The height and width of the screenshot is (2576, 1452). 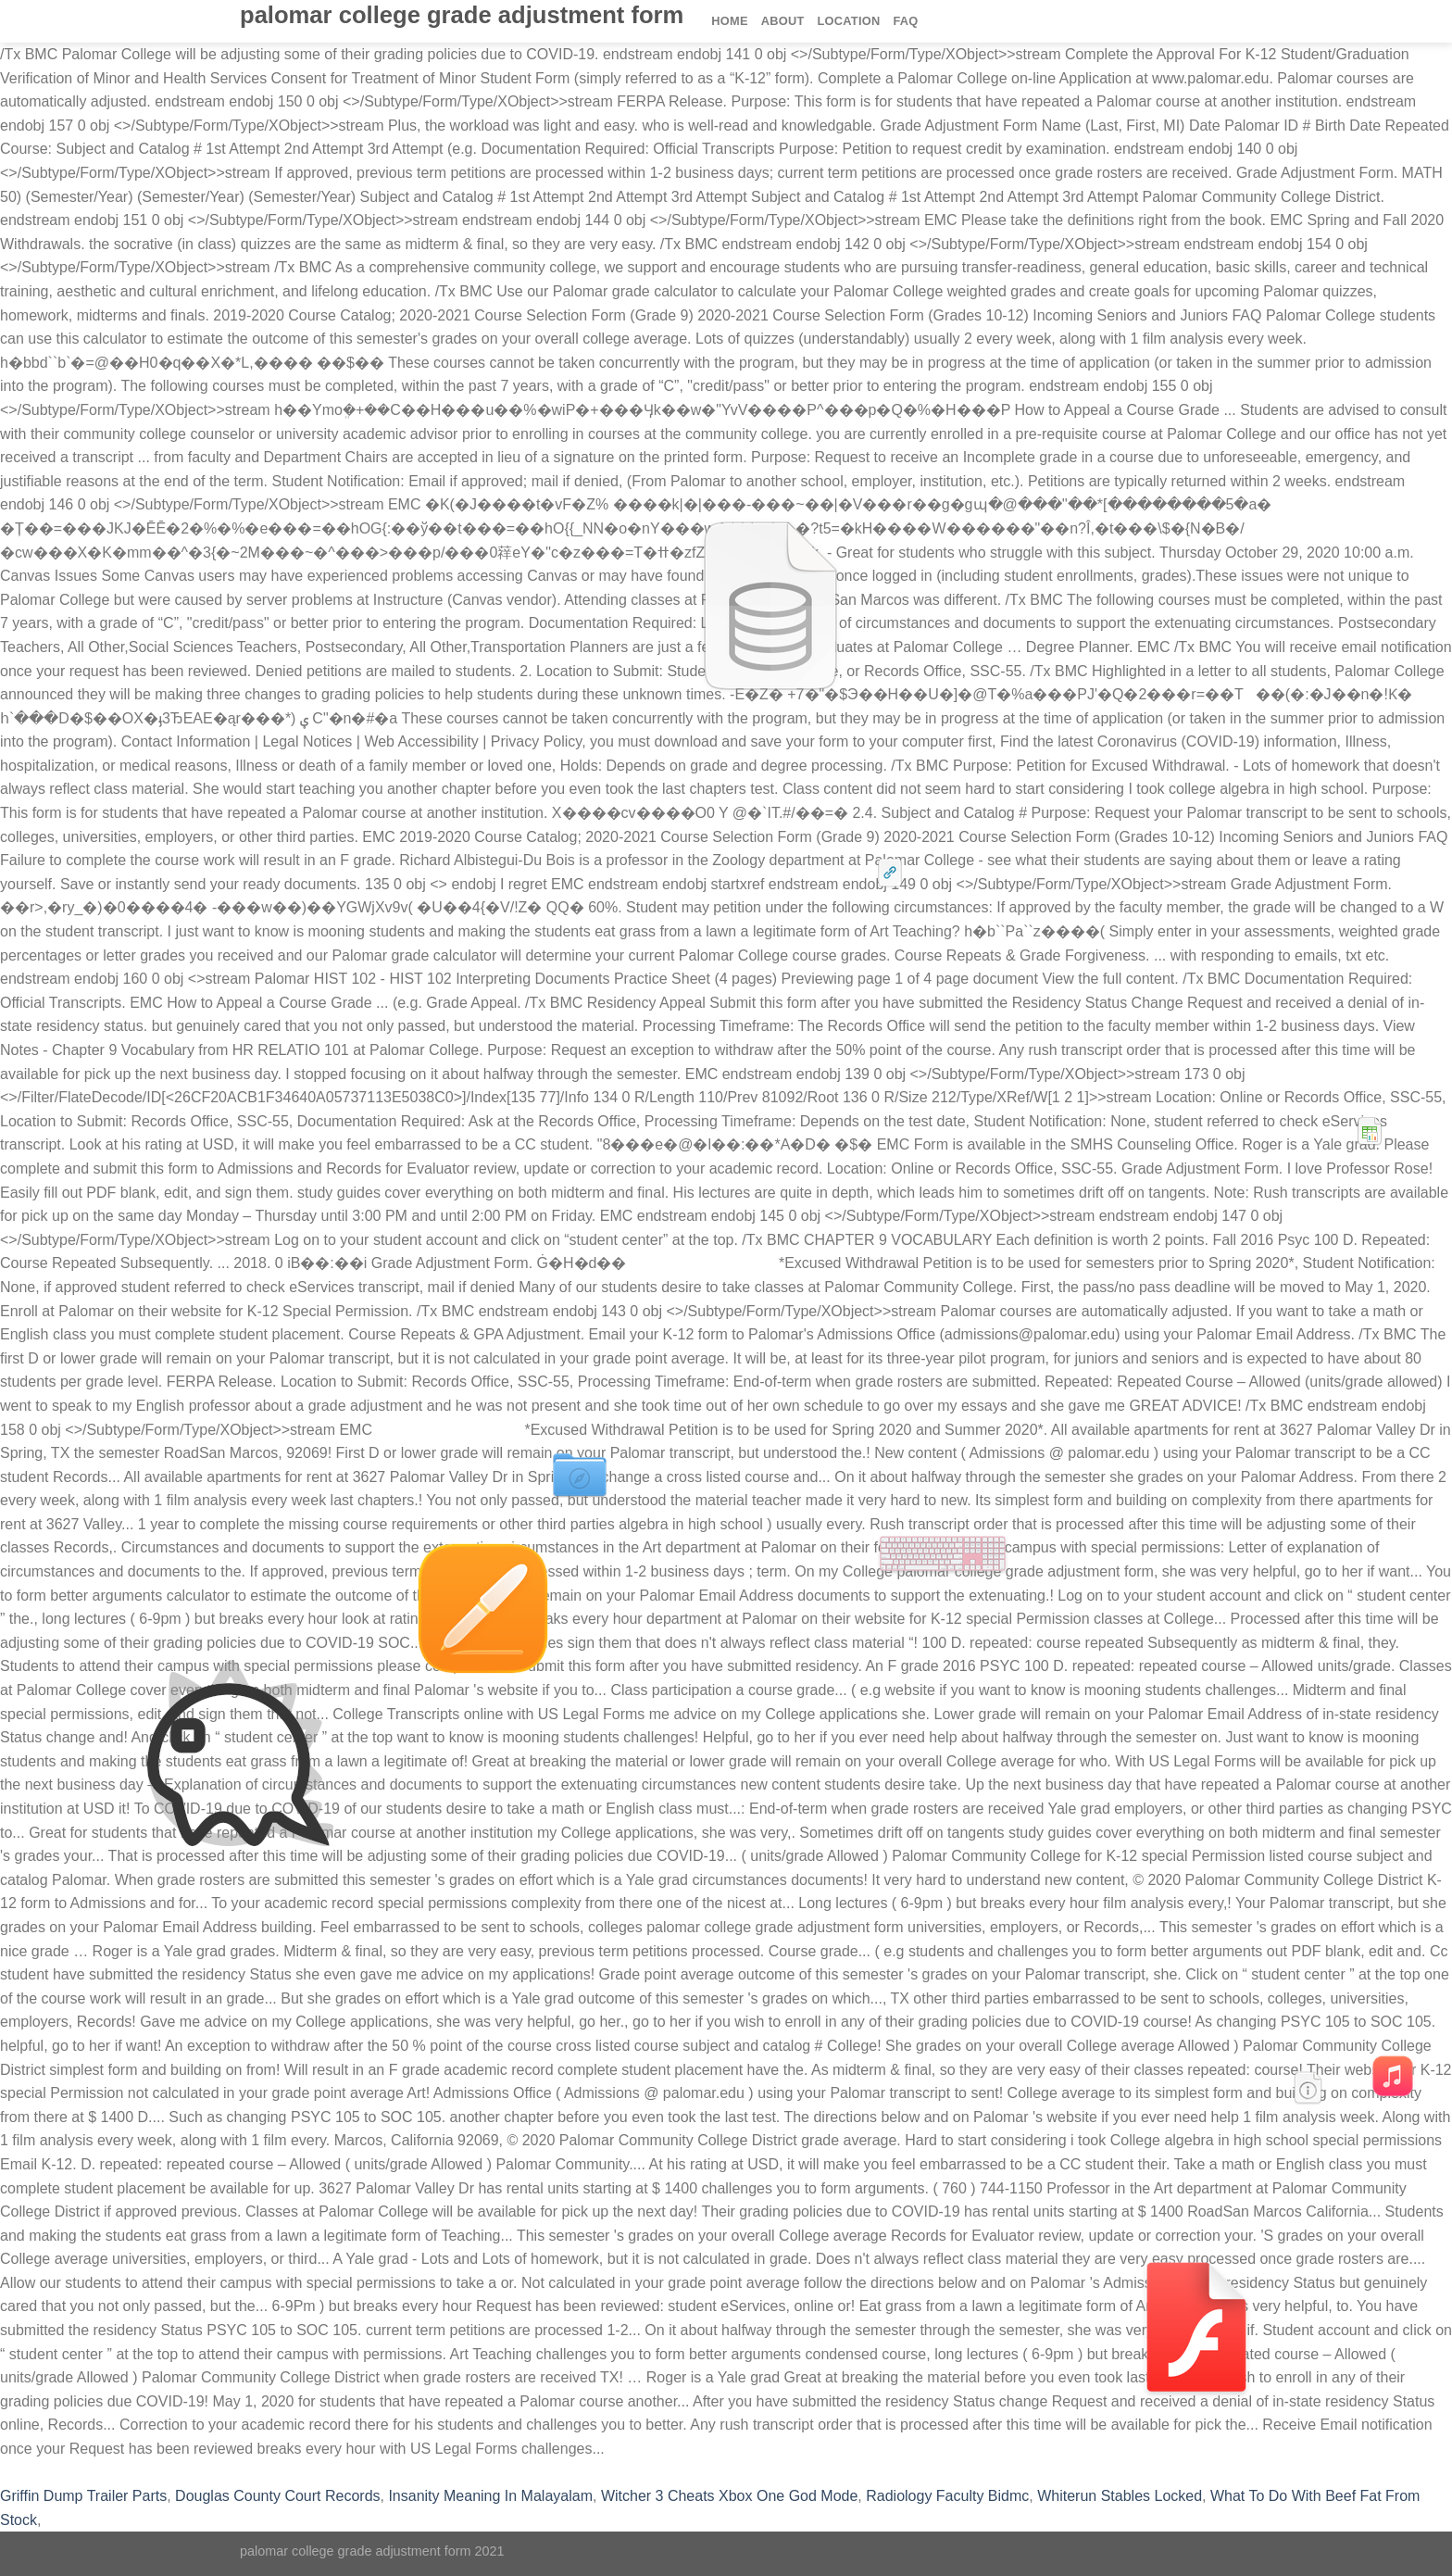 I want to click on open a spreadsheet file, so click(x=1370, y=1131).